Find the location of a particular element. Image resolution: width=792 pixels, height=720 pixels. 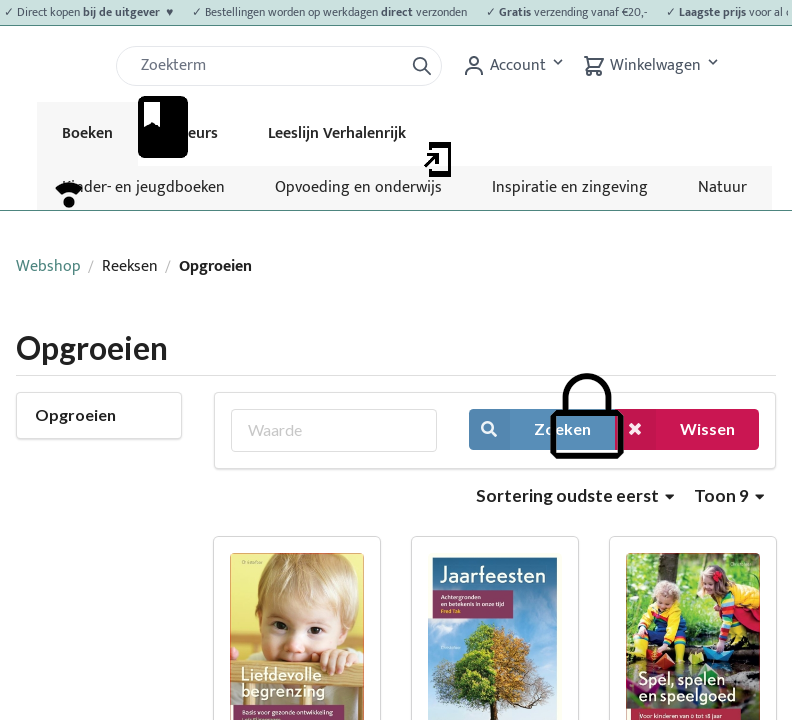

calibrate your device's compass is located at coordinates (69, 195).